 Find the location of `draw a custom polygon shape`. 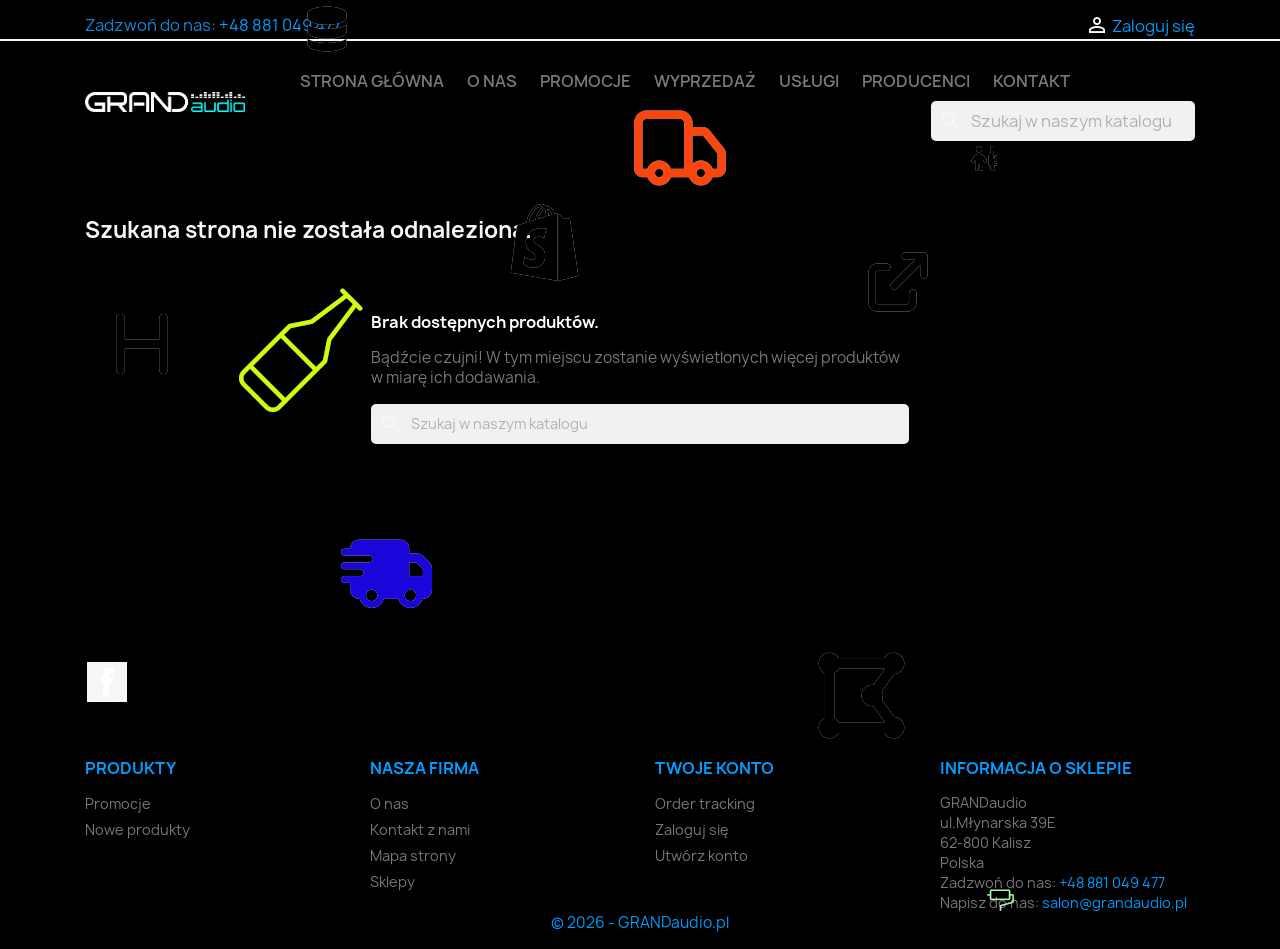

draw a custom polygon shape is located at coordinates (861, 695).